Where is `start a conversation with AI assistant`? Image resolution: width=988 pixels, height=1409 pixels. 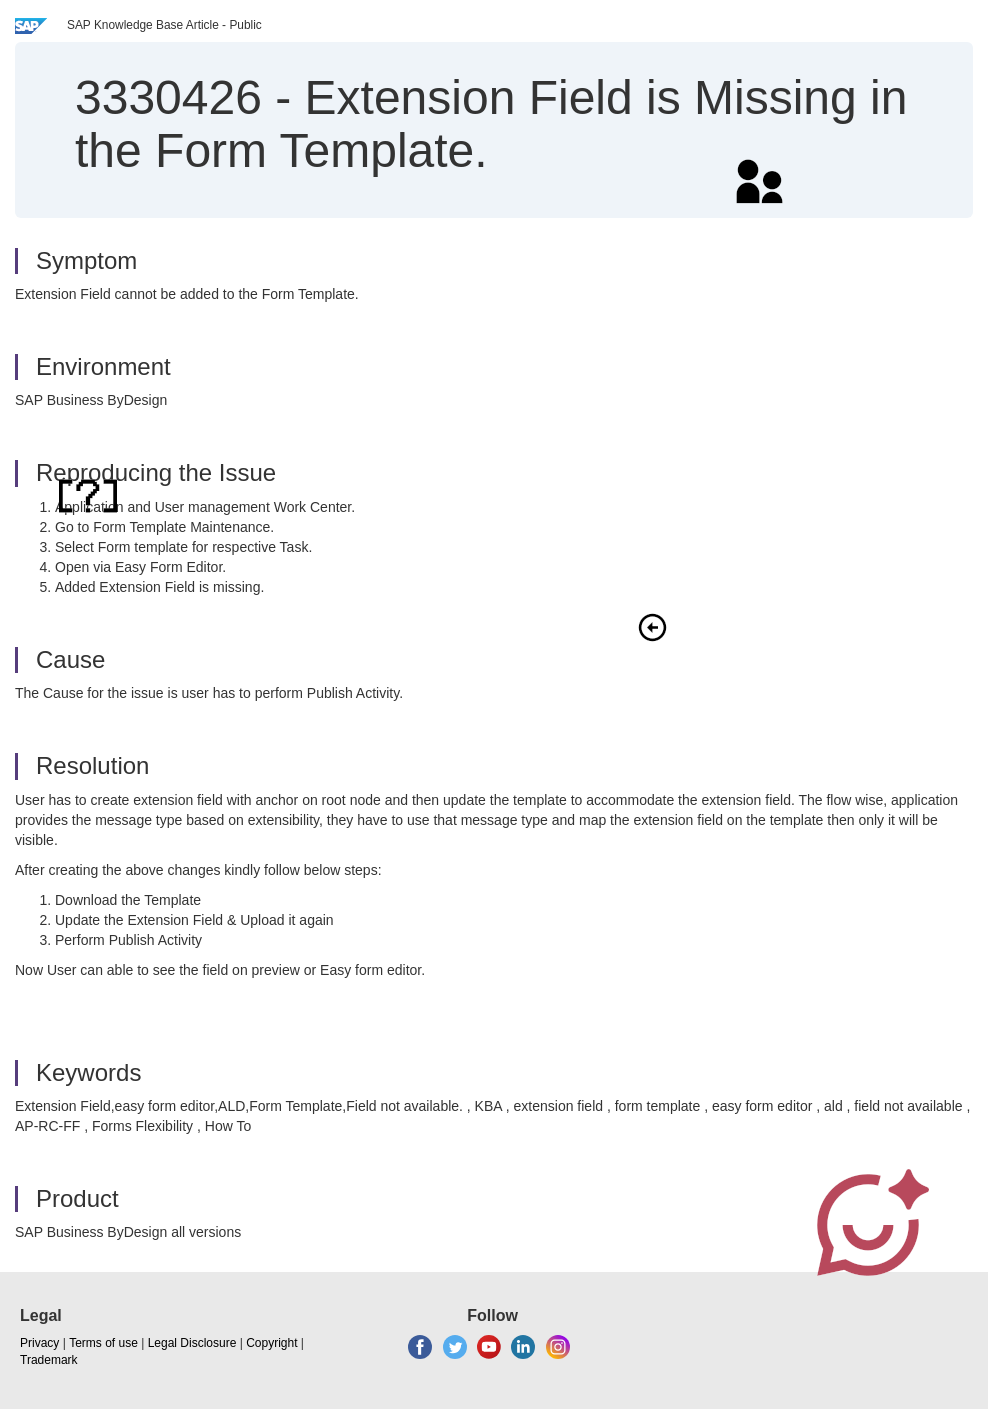
start a conversation with AI assistant is located at coordinates (868, 1225).